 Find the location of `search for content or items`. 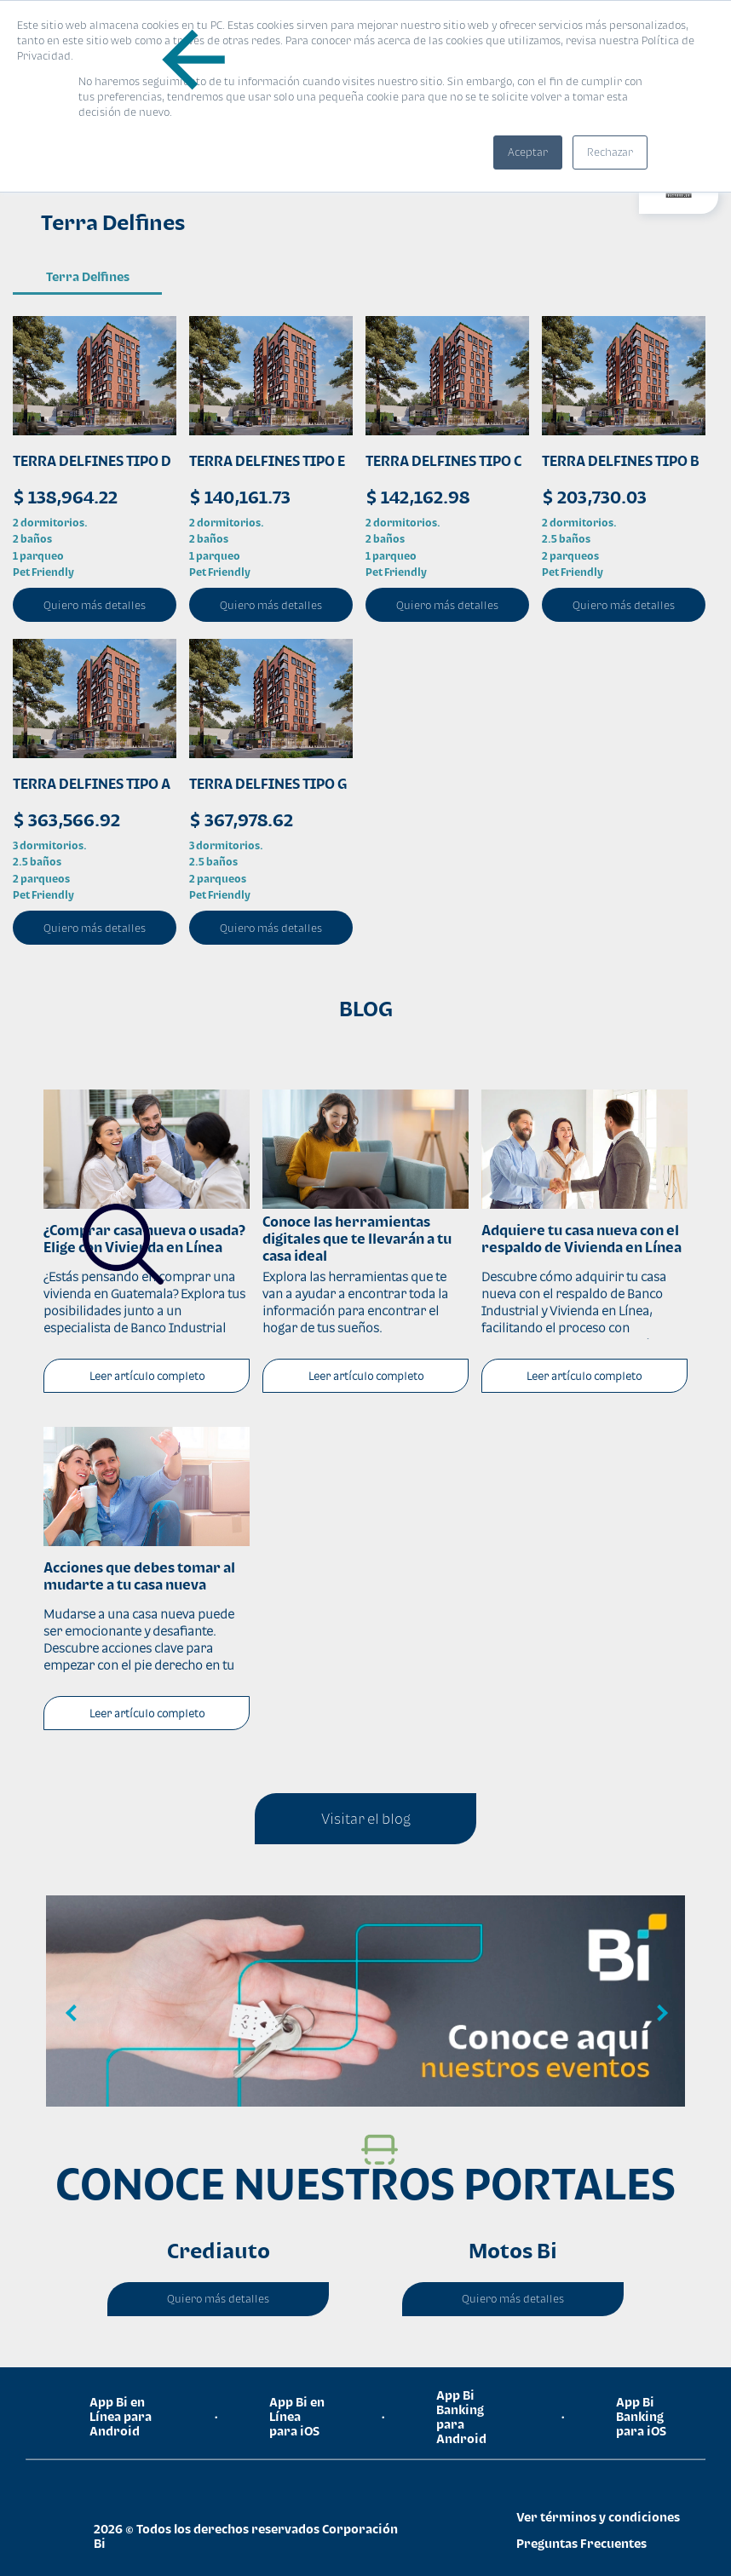

search for content or items is located at coordinates (123, 1244).